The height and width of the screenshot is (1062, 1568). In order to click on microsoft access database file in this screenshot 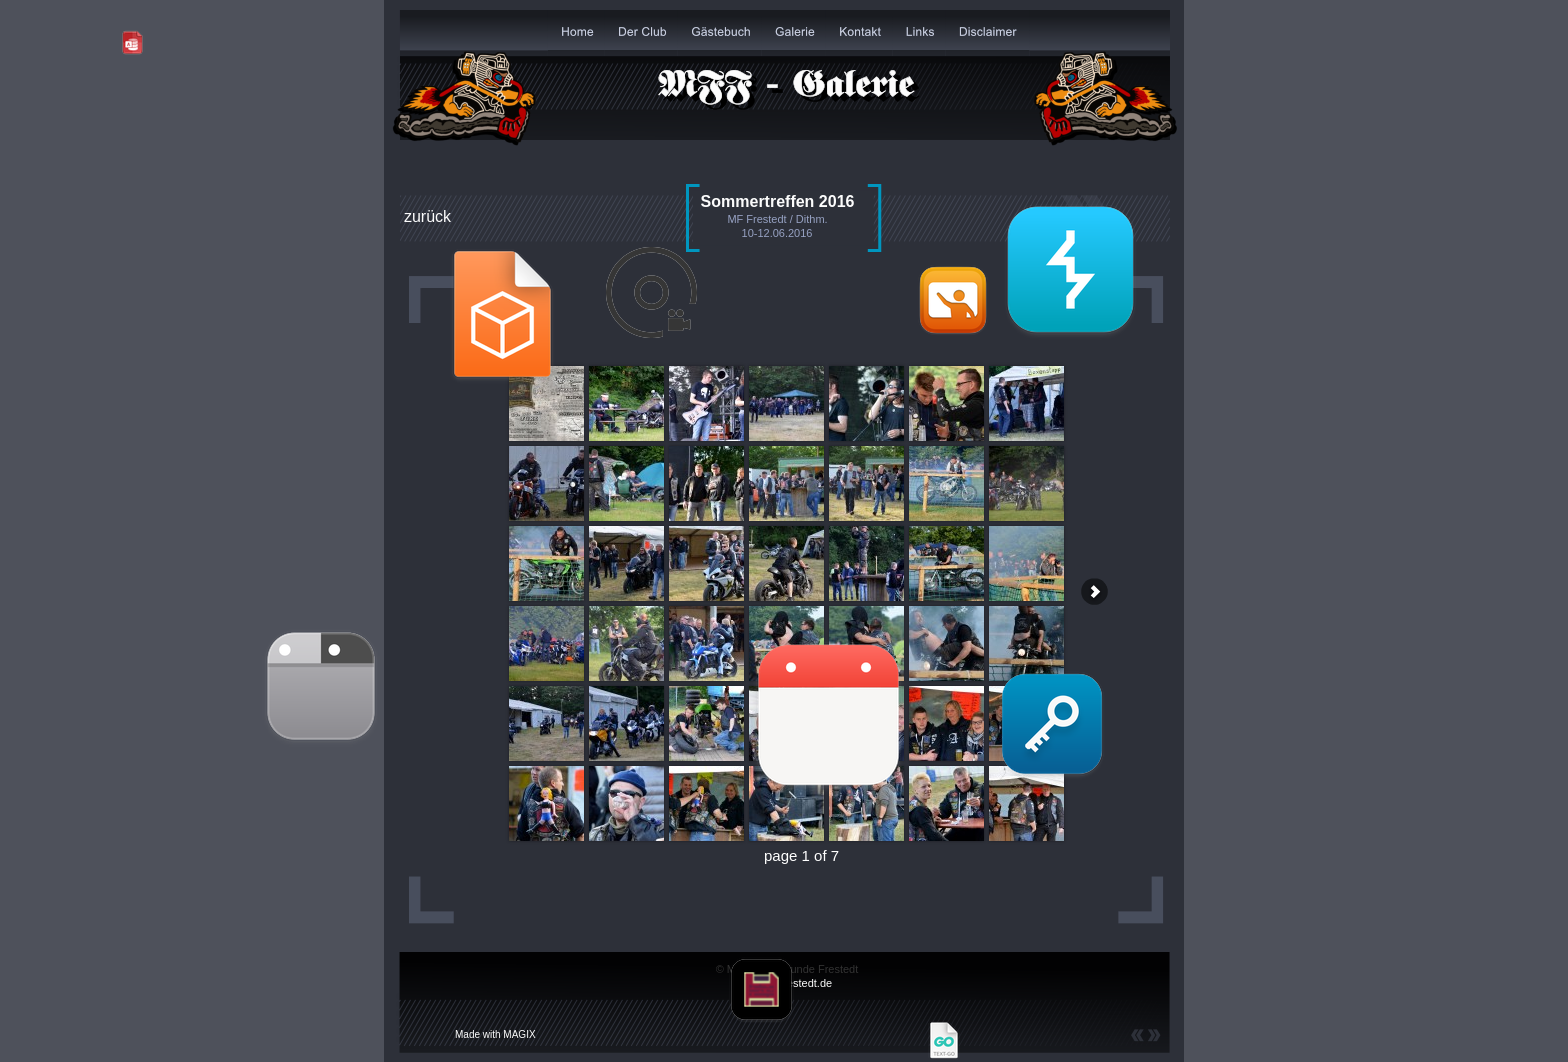, I will do `click(132, 42)`.